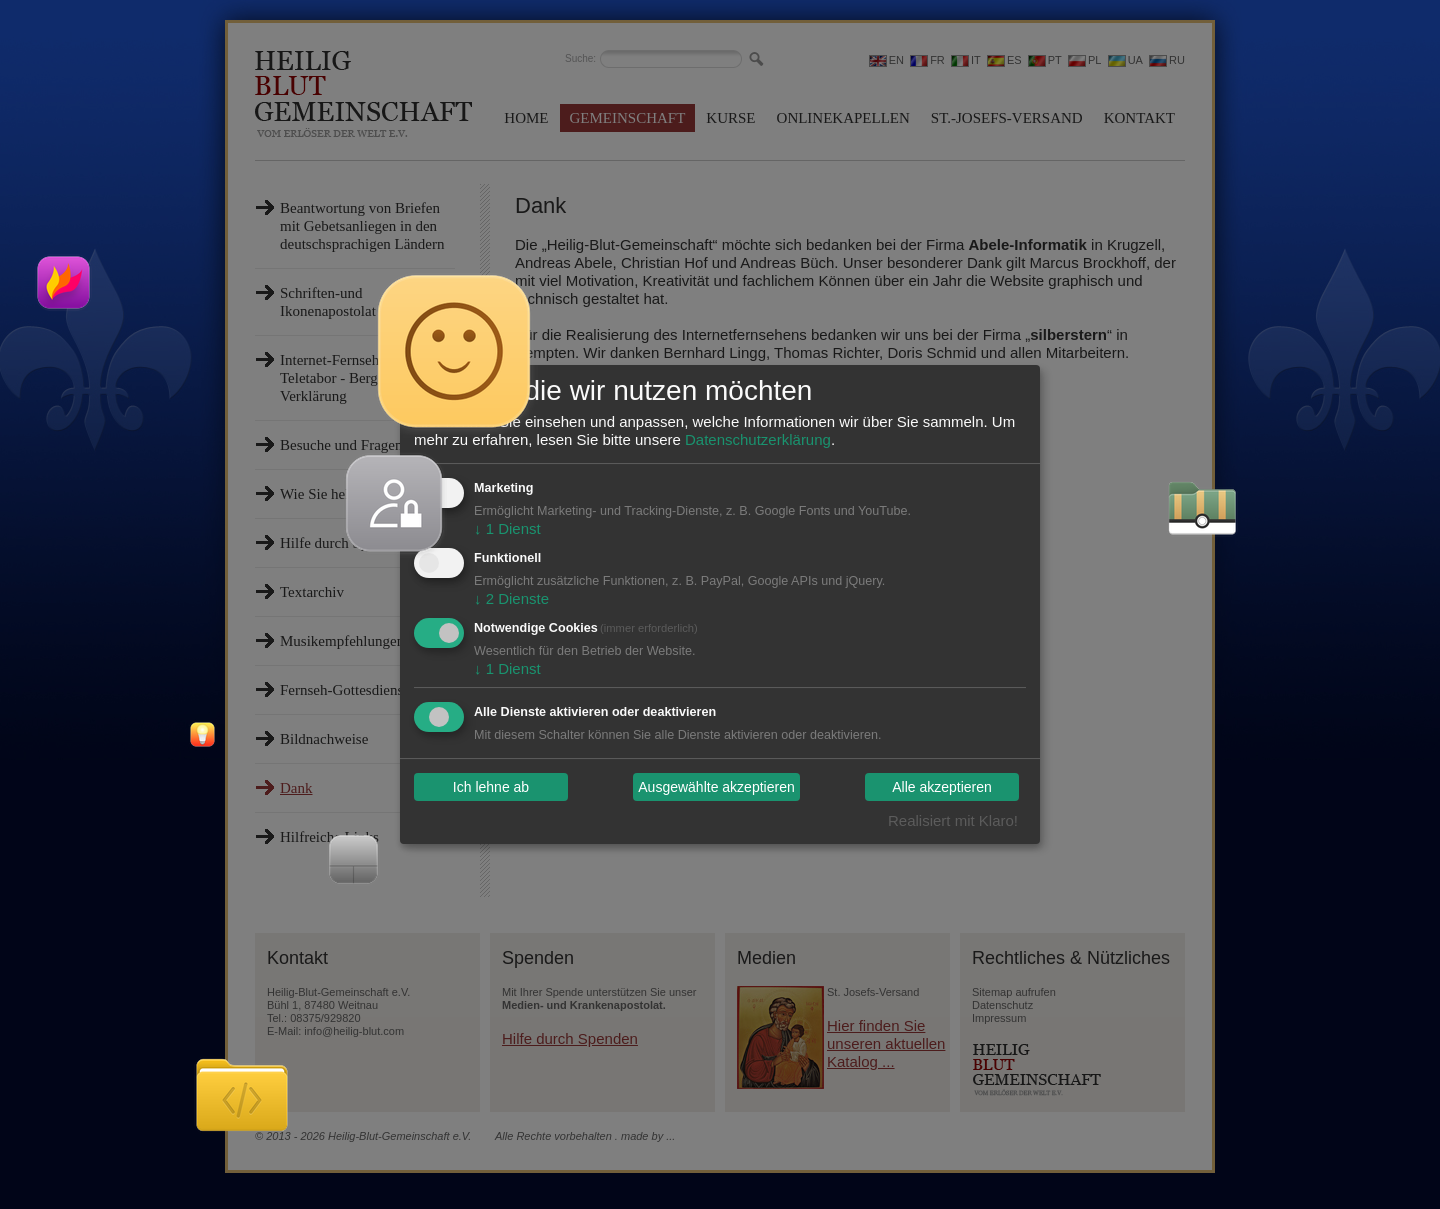 The image size is (1440, 1209). I want to click on manage network information service (NIS) user settings, so click(394, 505).